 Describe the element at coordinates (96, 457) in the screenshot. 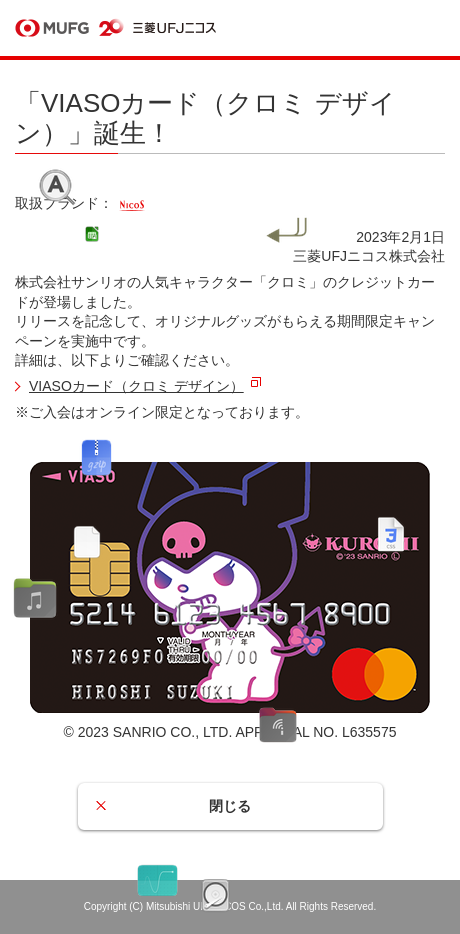

I see `a gzip compressed archive file` at that location.